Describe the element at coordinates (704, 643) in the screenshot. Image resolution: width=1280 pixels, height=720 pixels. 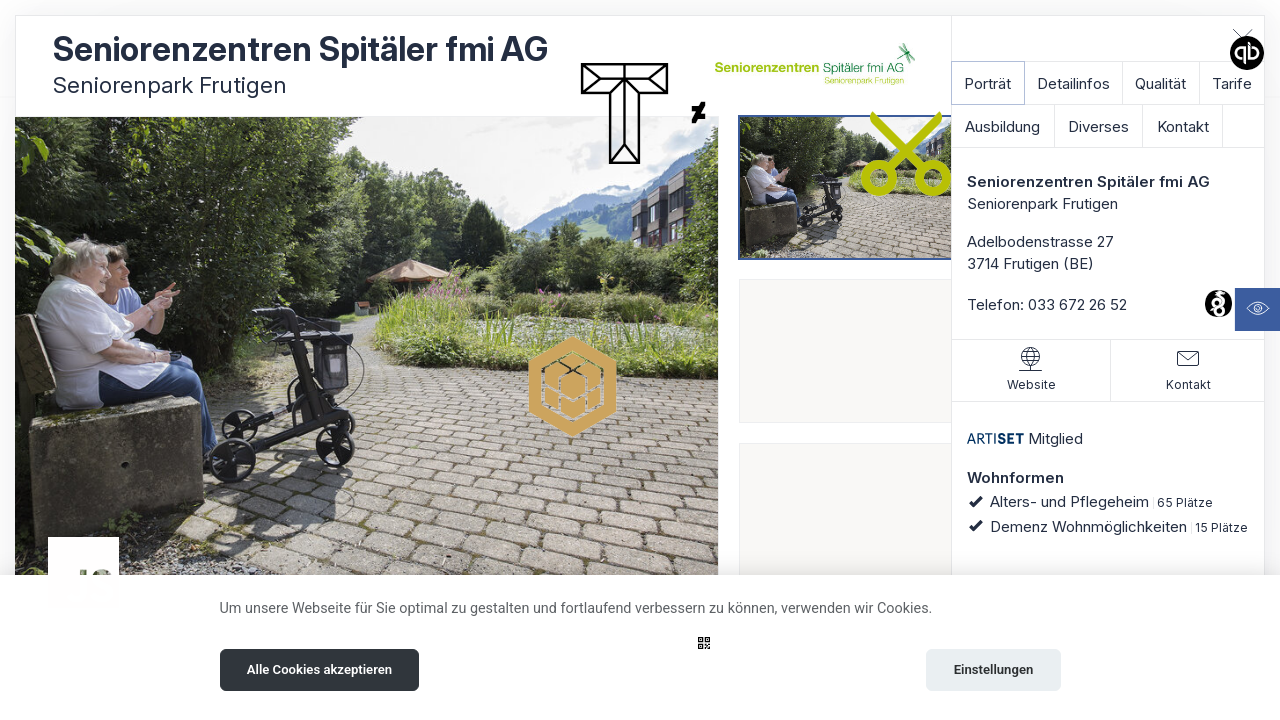
I see `scan or generate a QR code` at that location.